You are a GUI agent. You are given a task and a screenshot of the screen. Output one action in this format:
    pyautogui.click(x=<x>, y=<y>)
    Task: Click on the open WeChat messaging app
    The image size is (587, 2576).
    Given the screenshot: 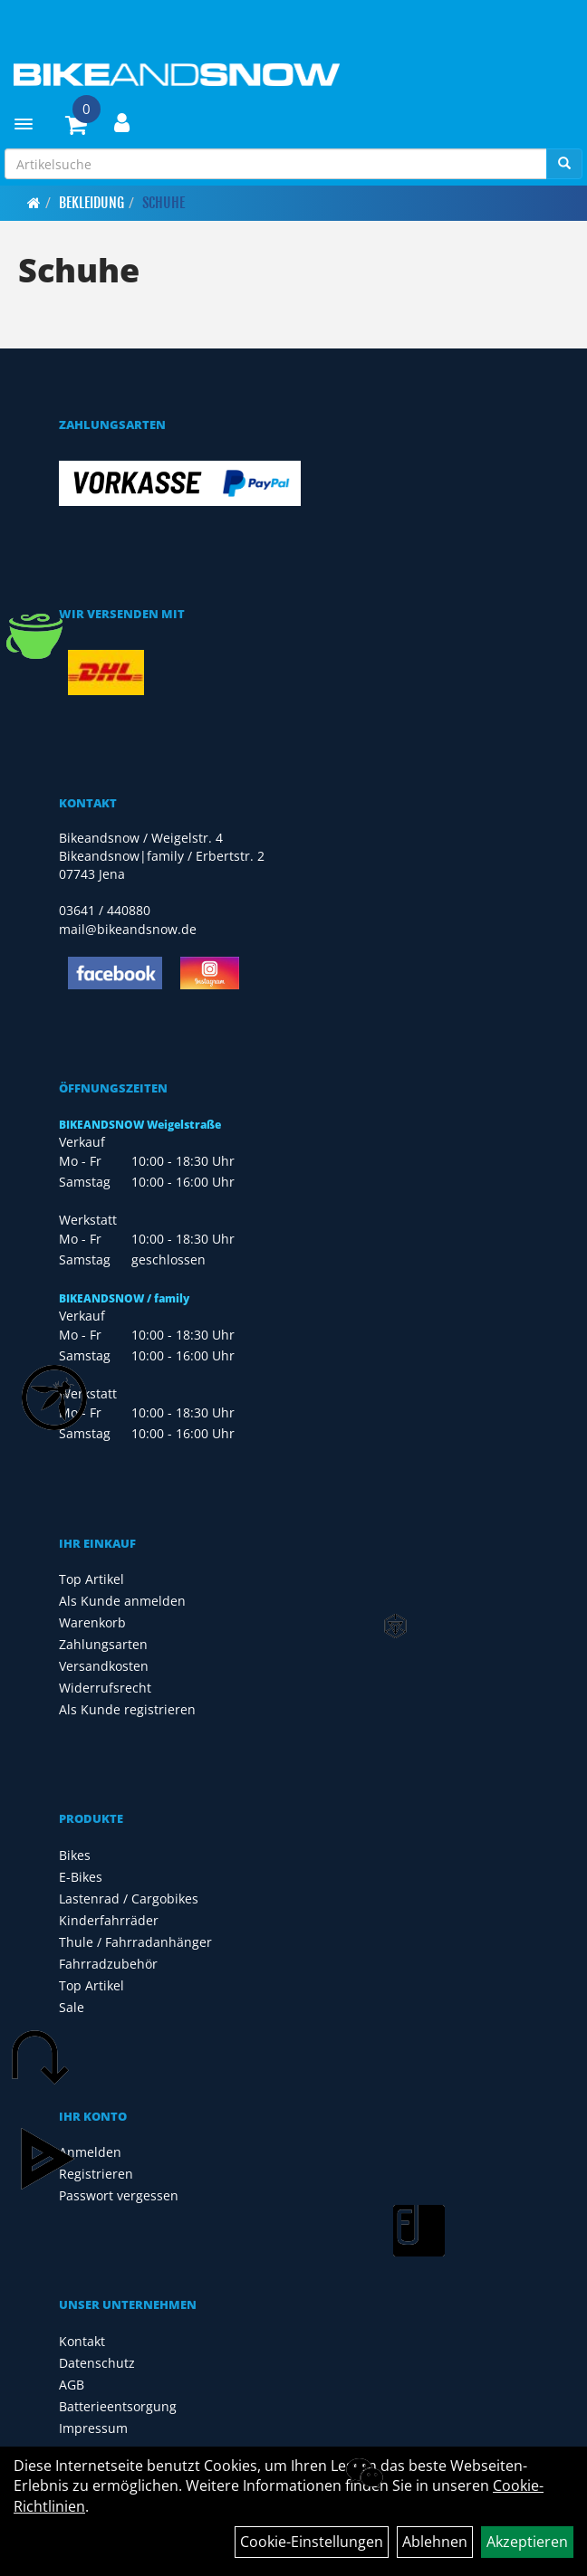 What is the action you would take?
    pyautogui.click(x=364, y=2473)
    